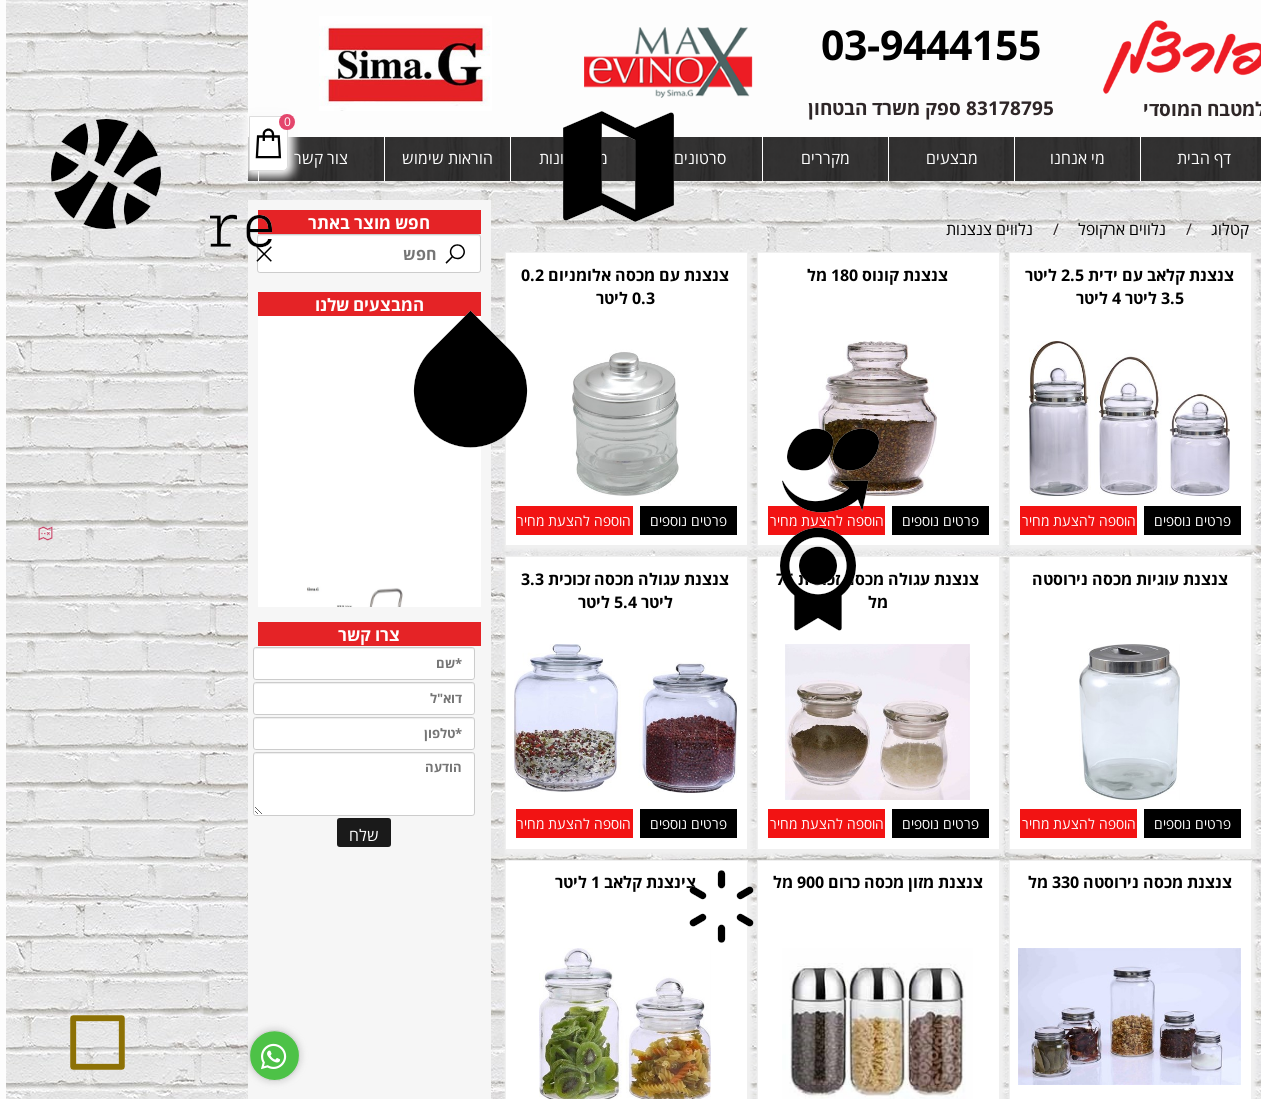 Image resolution: width=1261 pixels, height=1099 pixels. Describe the element at coordinates (241, 231) in the screenshot. I see `remark markdown processor logo` at that location.